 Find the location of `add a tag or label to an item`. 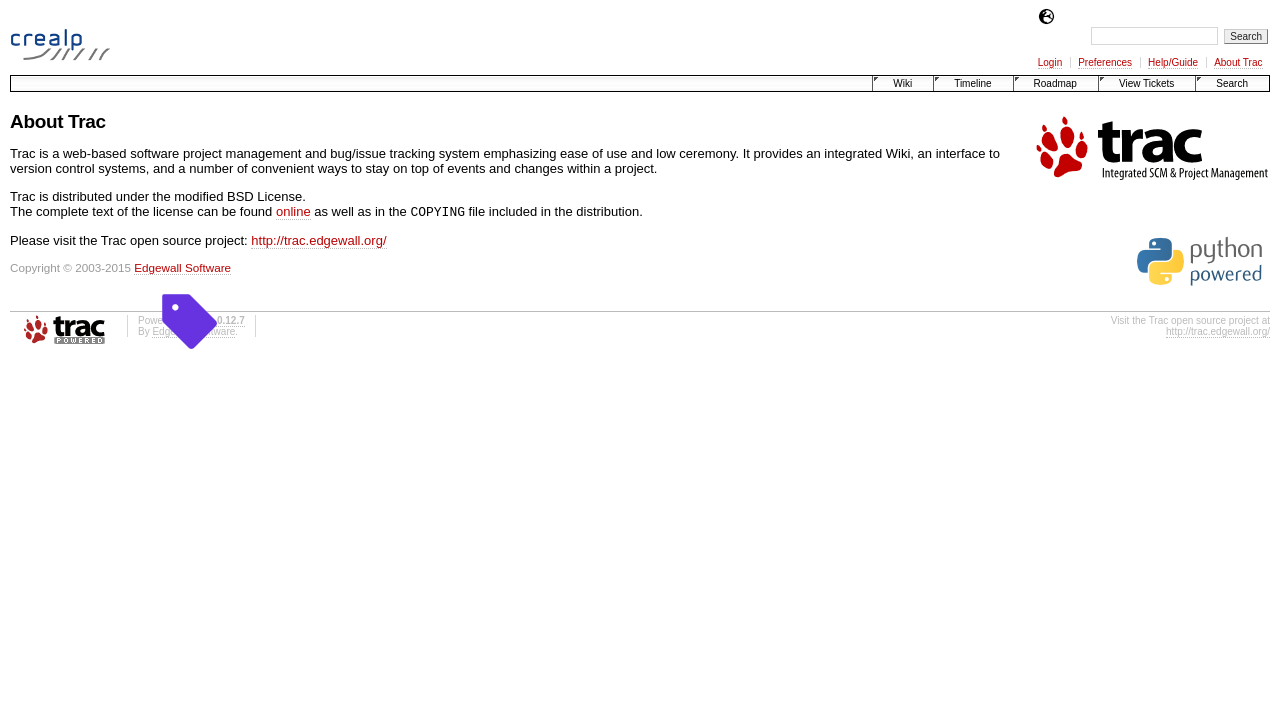

add a tag or label to an item is located at coordinates (186, 318).